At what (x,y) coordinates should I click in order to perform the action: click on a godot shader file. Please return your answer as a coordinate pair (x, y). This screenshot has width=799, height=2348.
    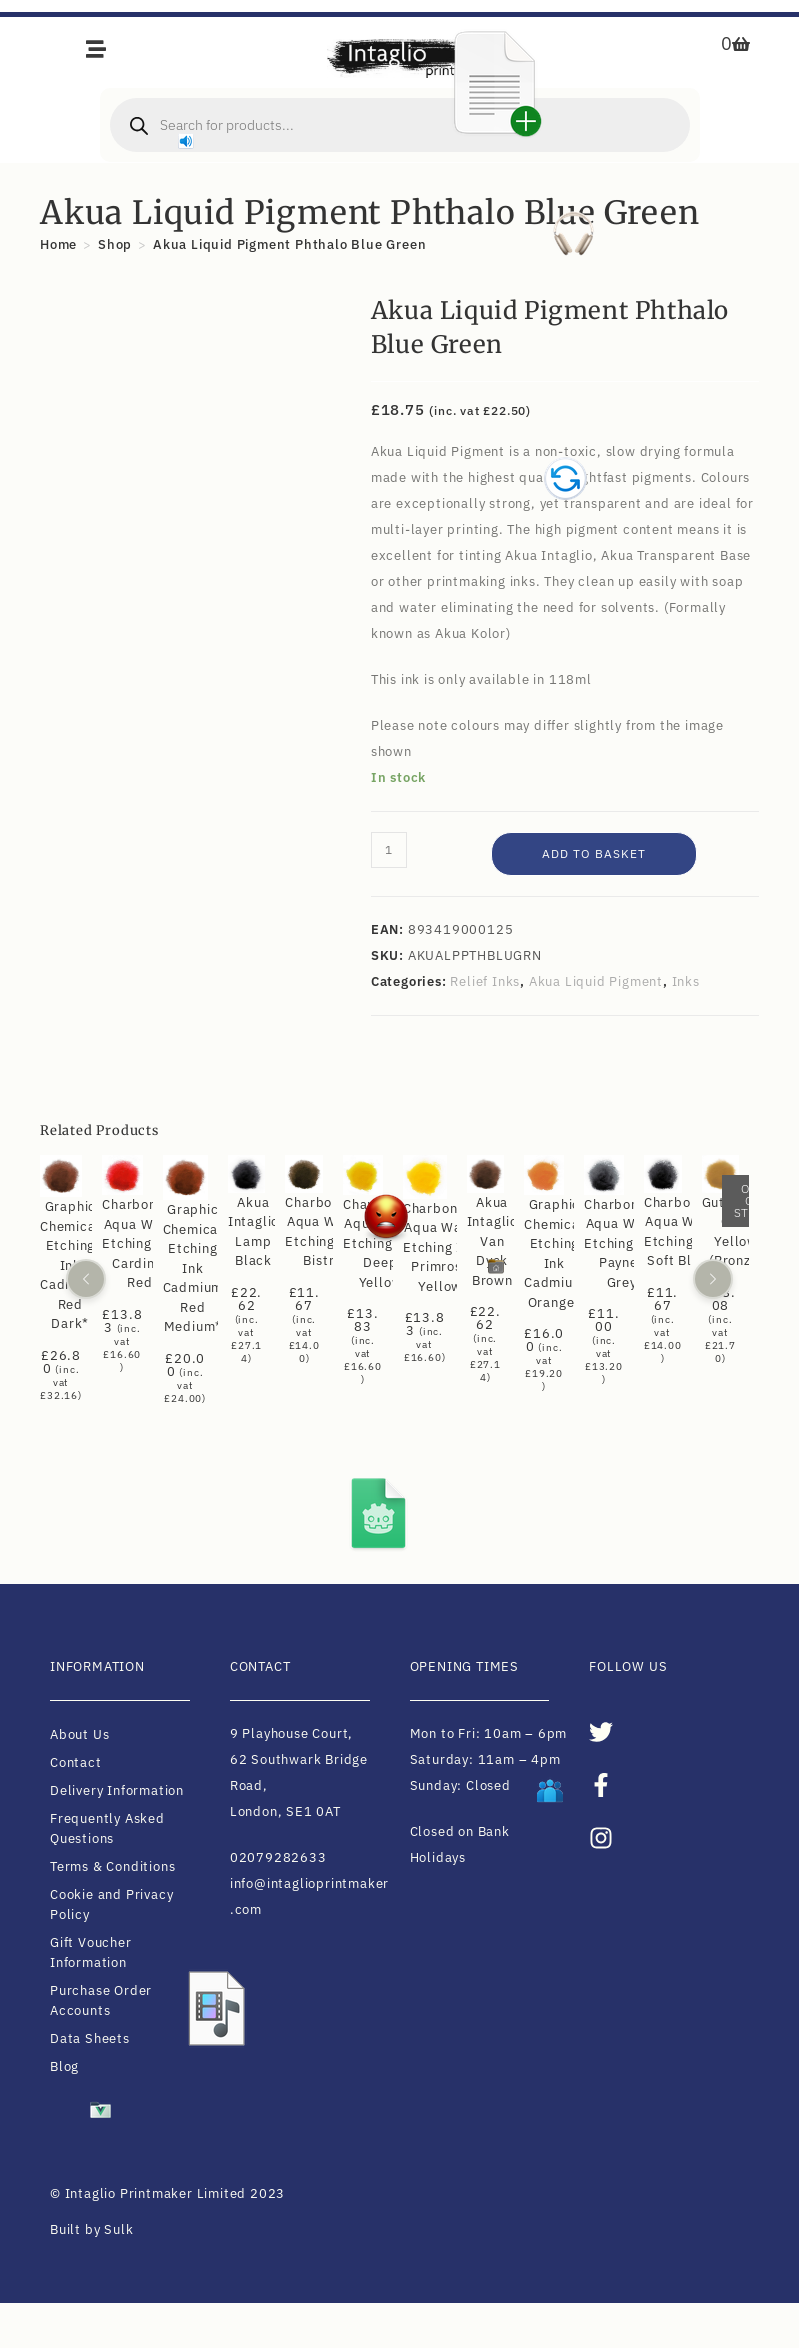
    Looking at the image, I should click on (378, 1514).